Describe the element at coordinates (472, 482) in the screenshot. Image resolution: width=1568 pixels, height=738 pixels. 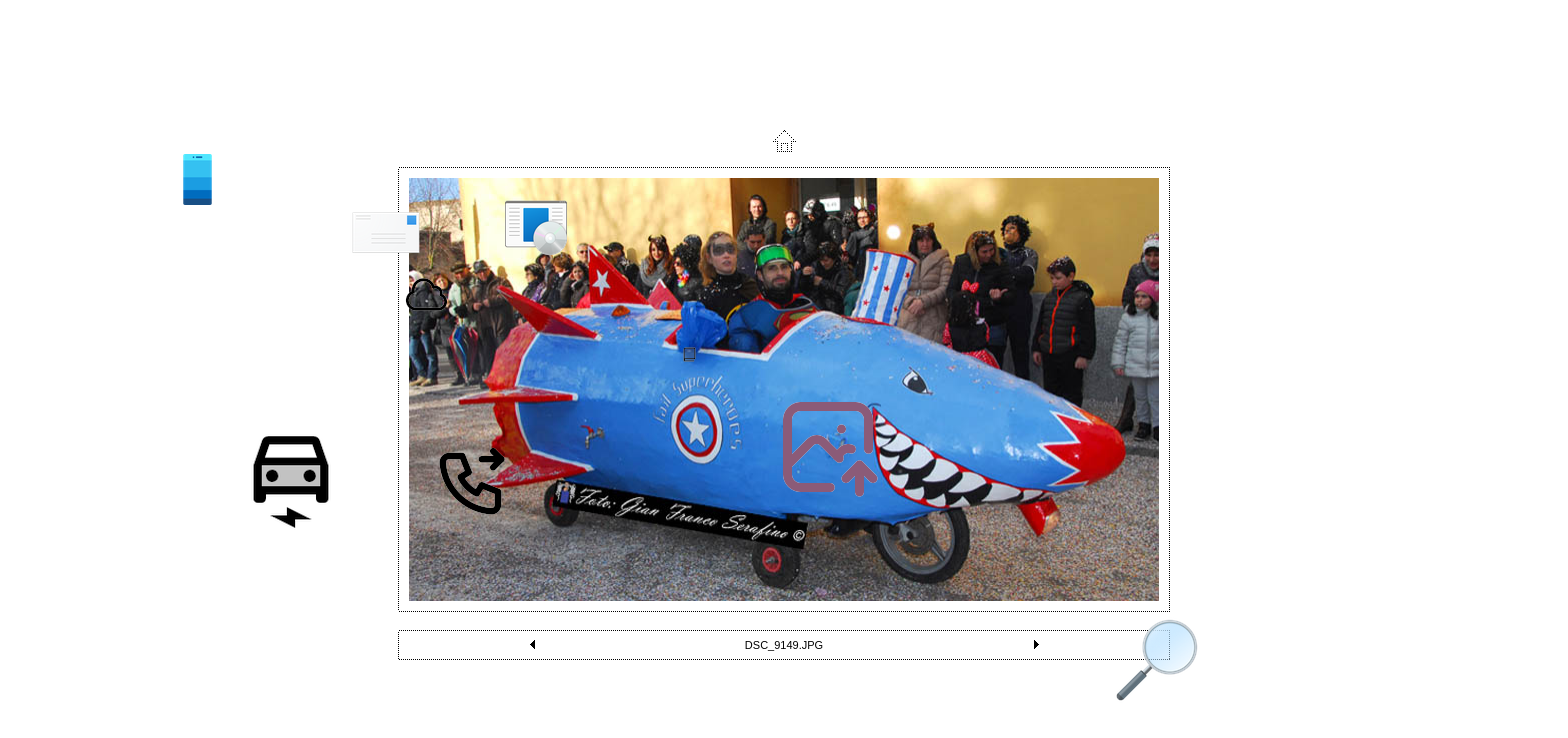
I see `make an outgoing call` at that location.